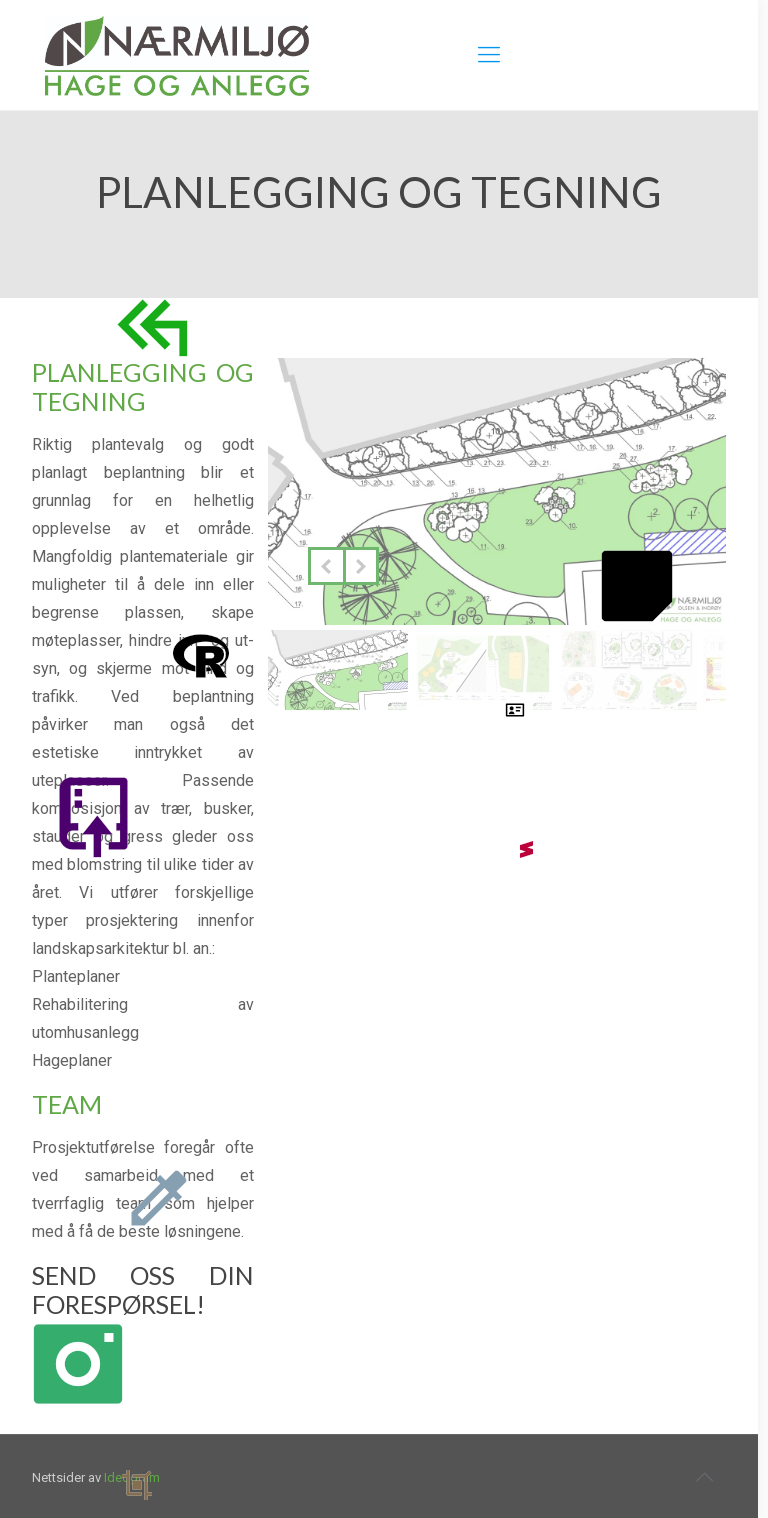 This screenshot has height=1518, width=768. Describe the element at coordinates (155, 328) in the screenshot. I see `reply all to a message or email` at that location.